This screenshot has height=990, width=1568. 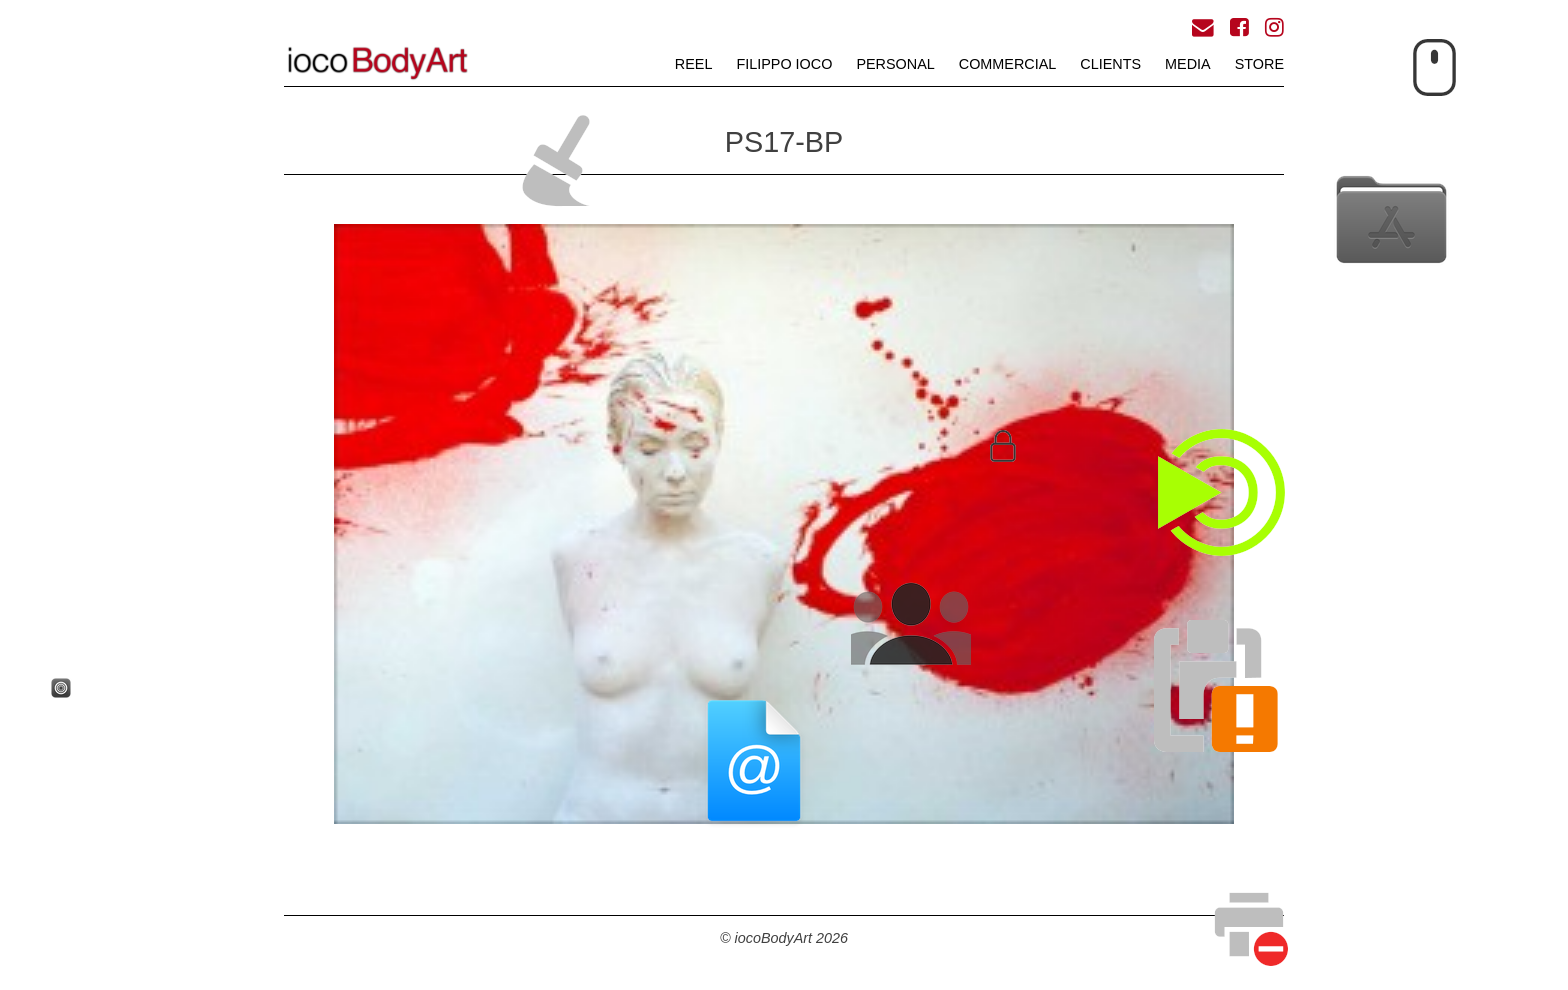 What do you see at coordinates (1249, 927) in the screenshot?
I see `indicates a printer error or malfunction` at bounding box center [1249, 927].